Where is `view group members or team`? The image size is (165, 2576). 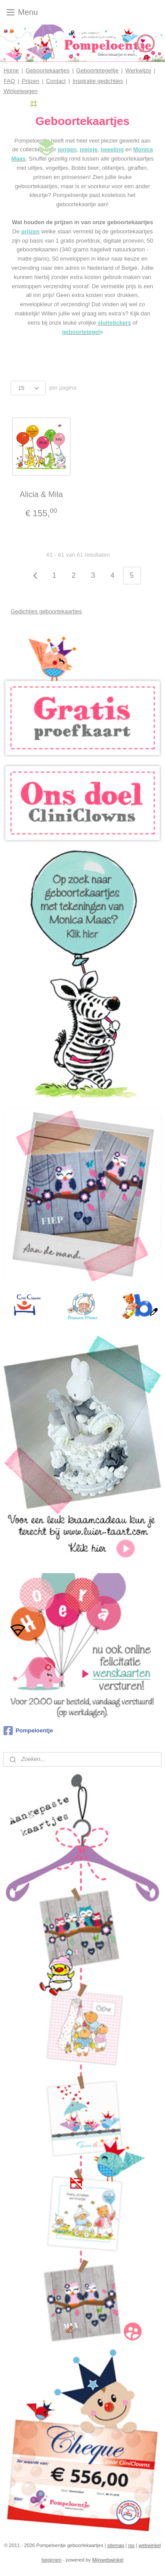 view group members or team is located at coordinates (132, 2331).